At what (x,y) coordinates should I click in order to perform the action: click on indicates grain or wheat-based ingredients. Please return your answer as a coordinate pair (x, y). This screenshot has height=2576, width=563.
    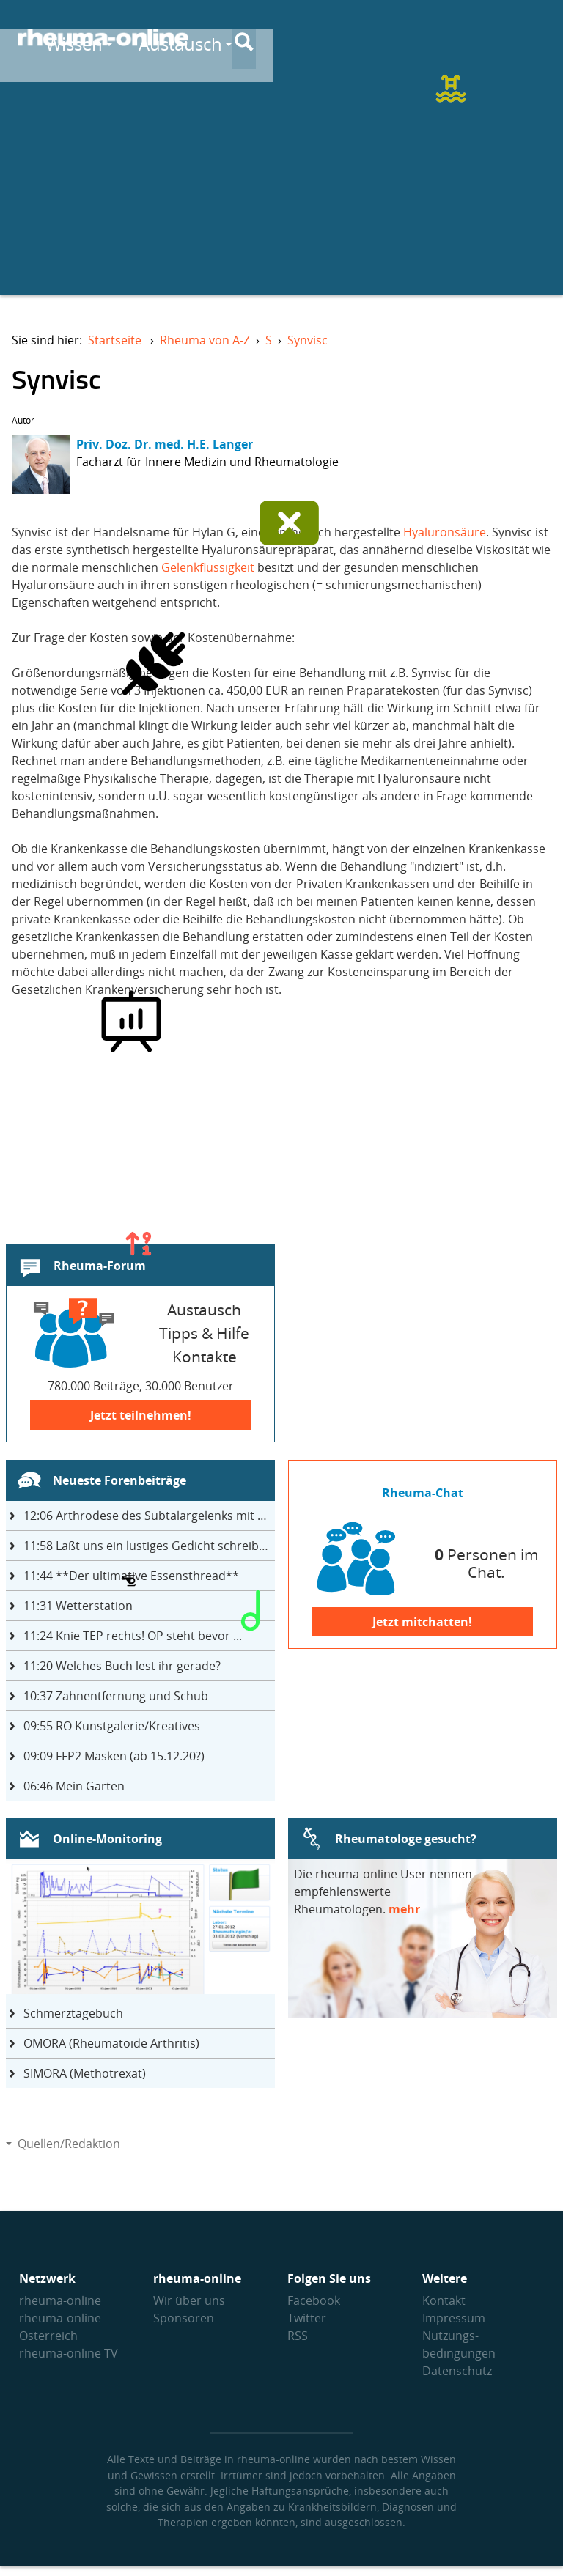
    Looking at the image, I should click on (155, 662).